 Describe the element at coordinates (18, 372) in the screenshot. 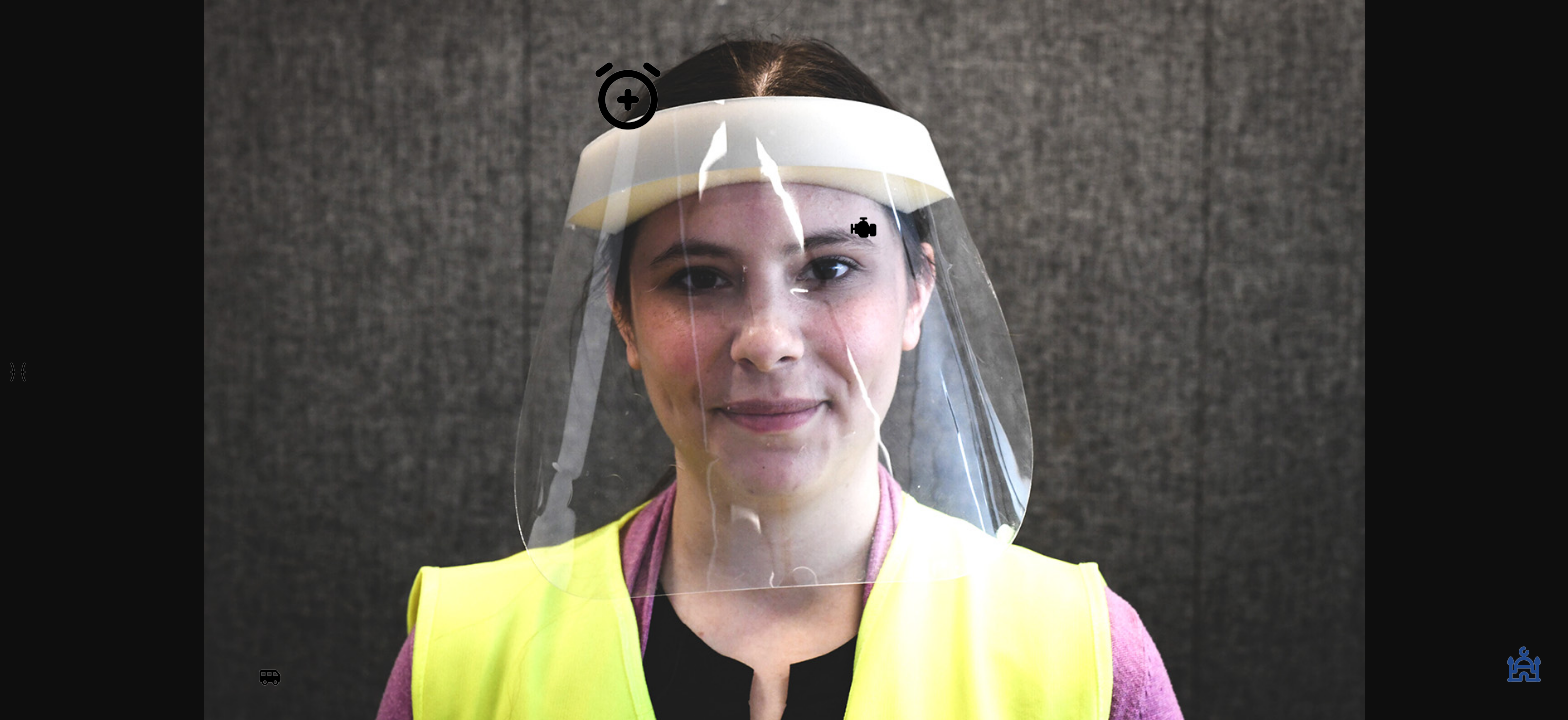

I see `pisces zodiac sign symbol` at that location.